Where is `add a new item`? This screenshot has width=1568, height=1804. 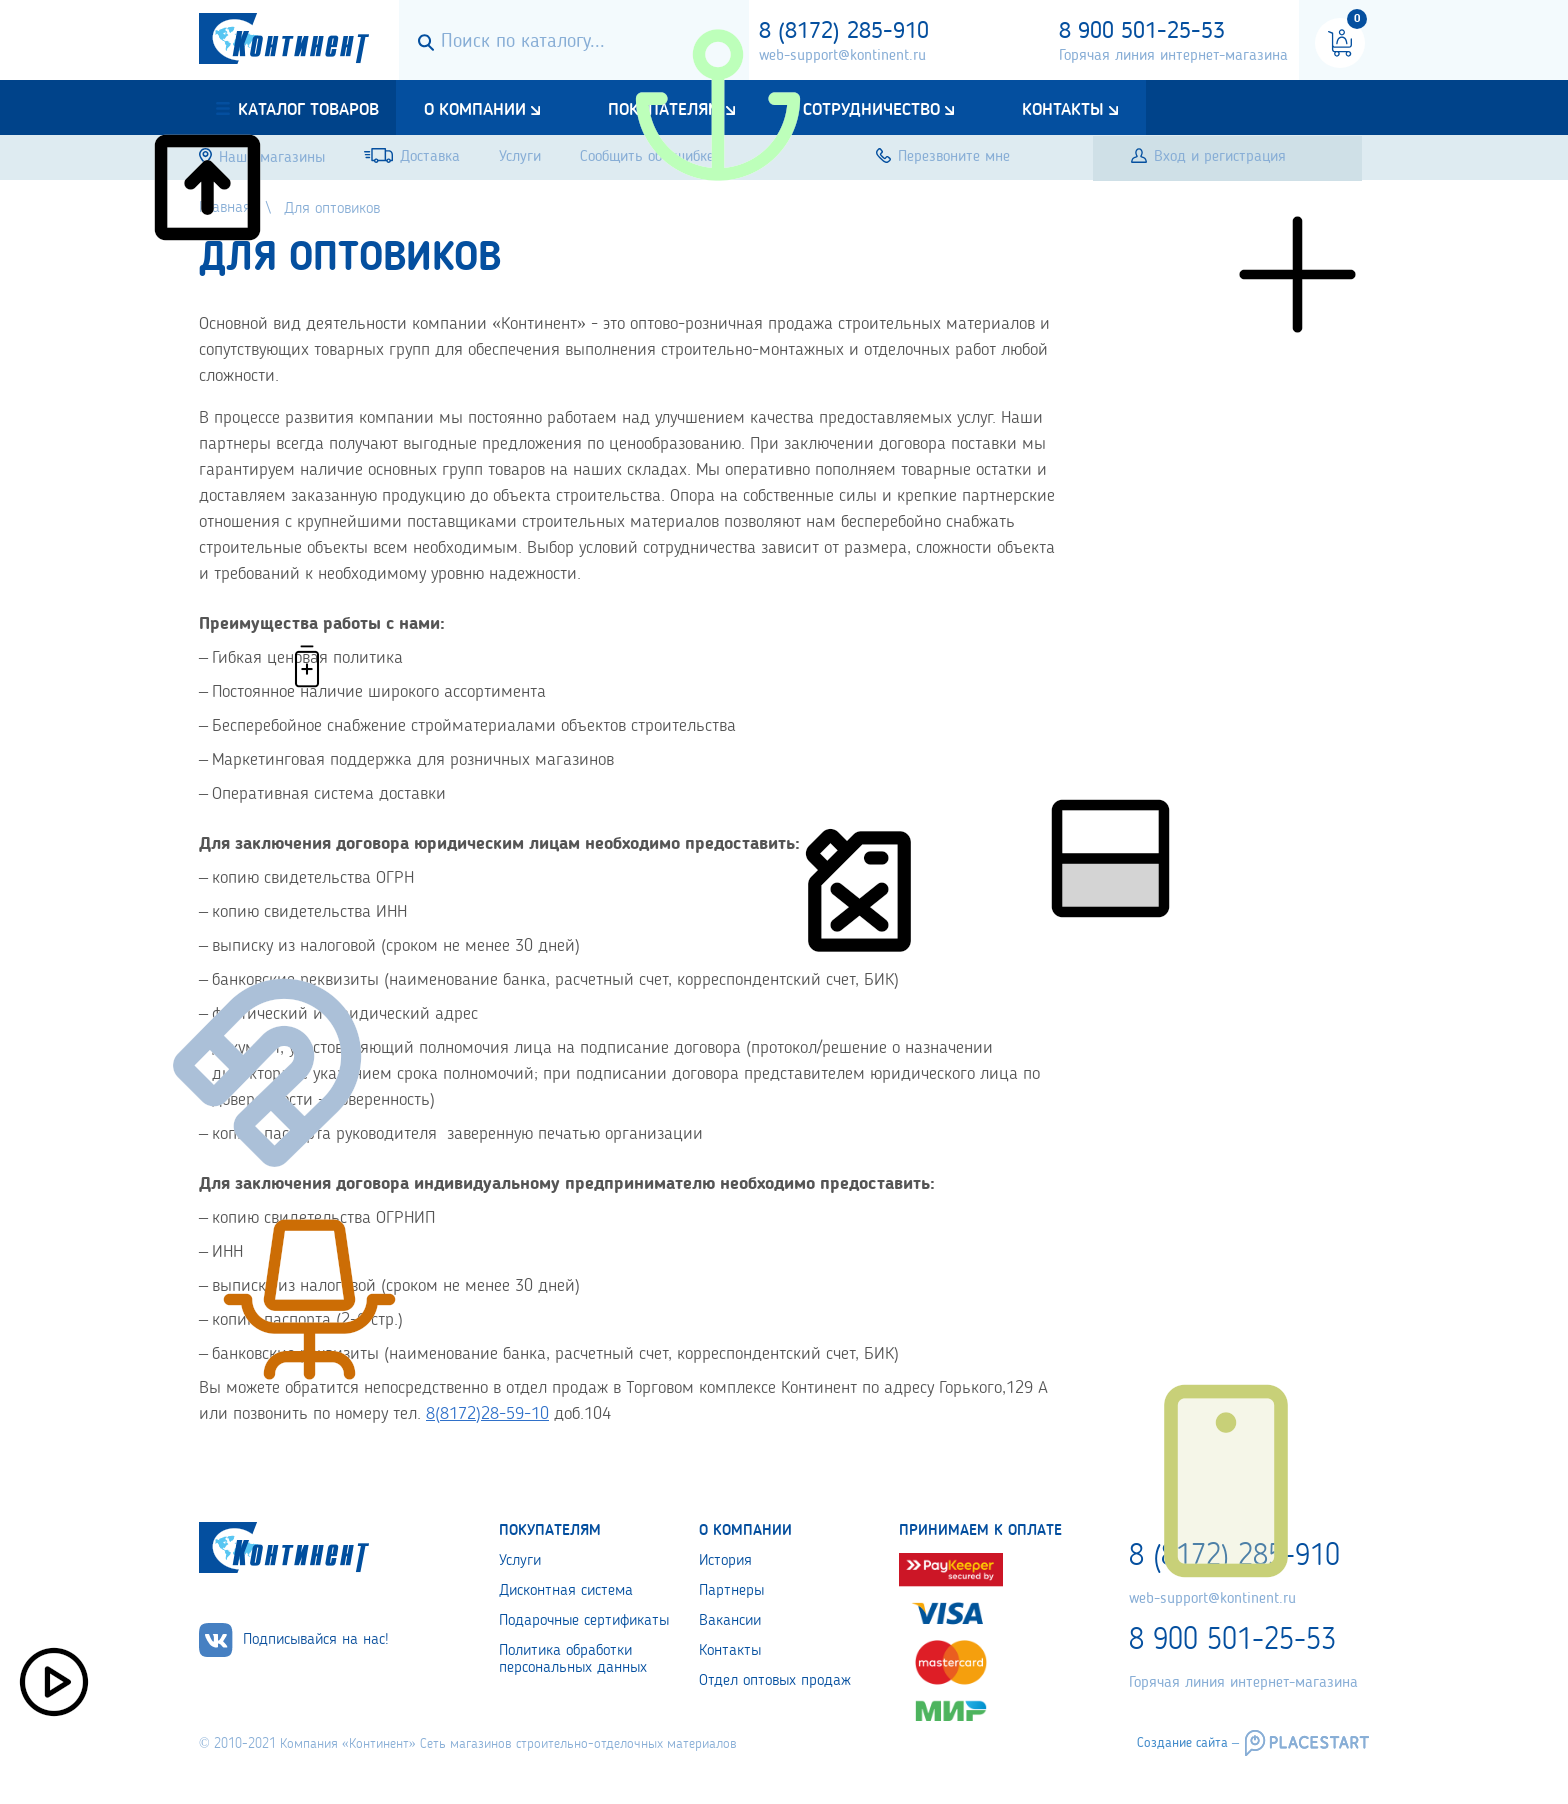 add a new item is located at coordinates (1297, 274).